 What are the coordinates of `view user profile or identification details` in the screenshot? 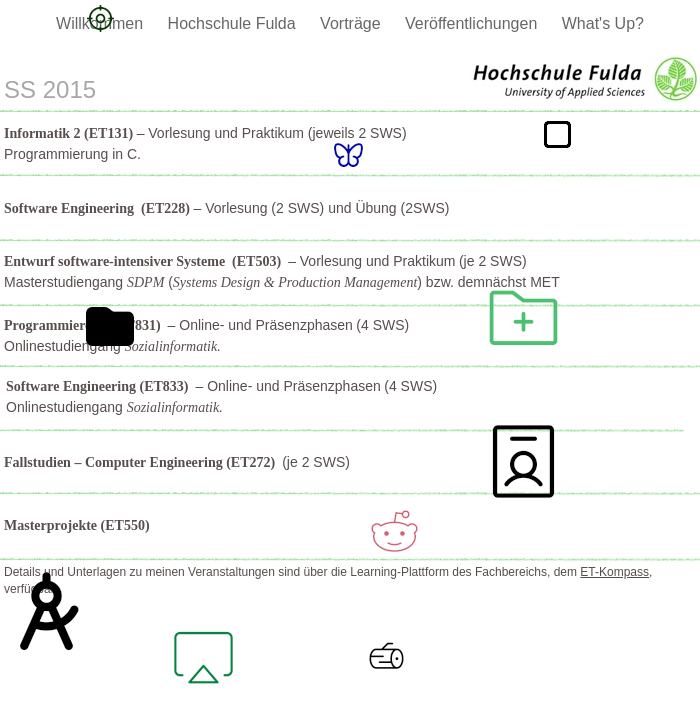 It's located at (523, 461).